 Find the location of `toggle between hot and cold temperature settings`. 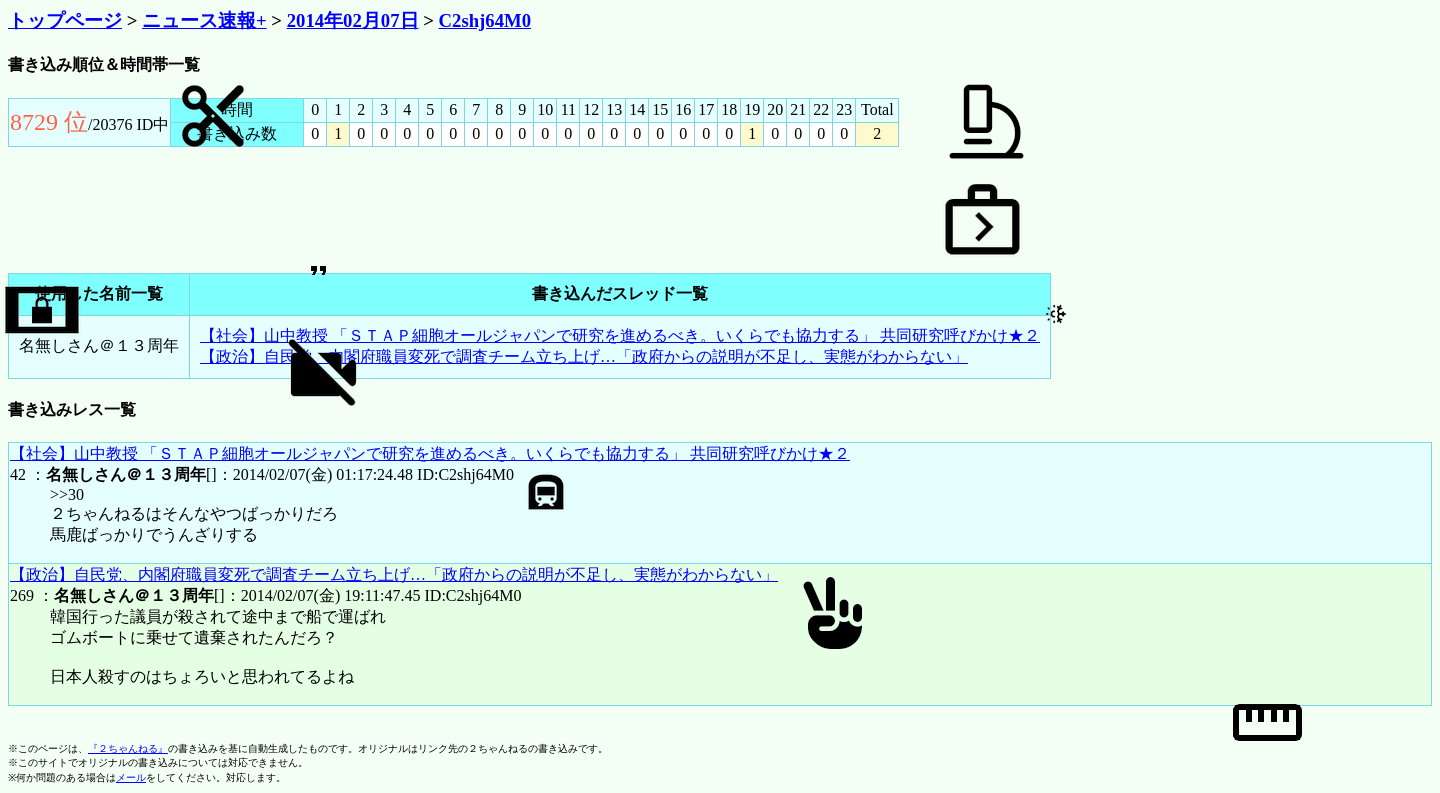

toggle between hot and cold temperature settings is located at coordinates (1056, 314).